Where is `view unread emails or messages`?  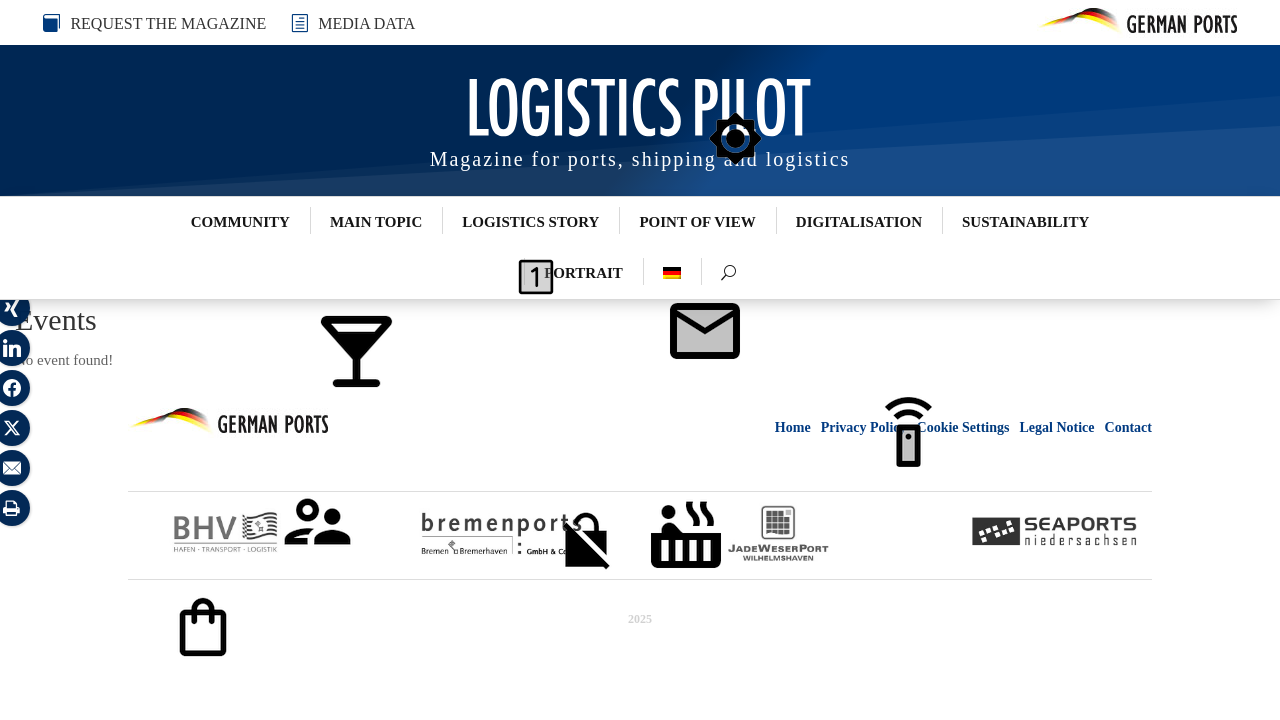 view unread emails or messages is located at coordinates (705, 331).